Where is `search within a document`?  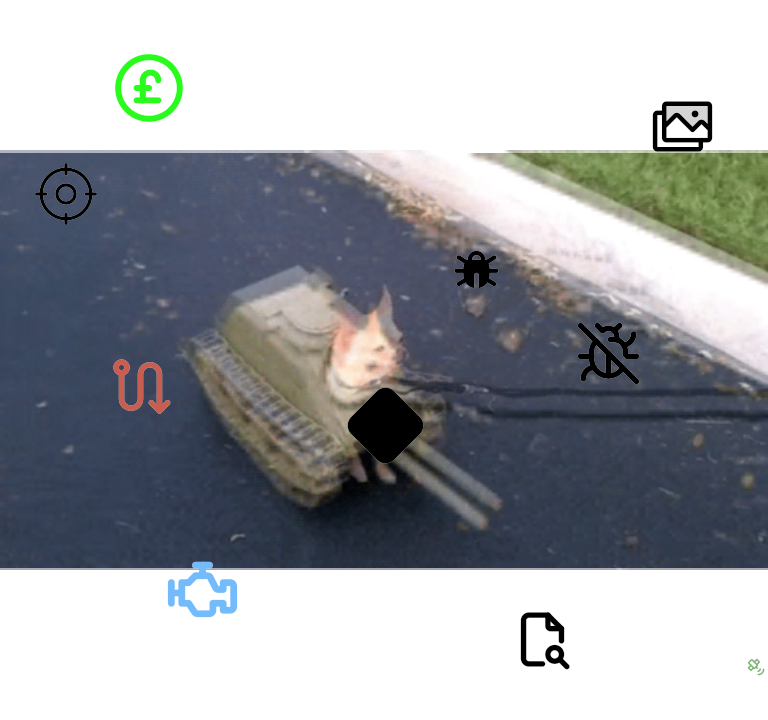
search within a document is located at coordinates (542, 639).